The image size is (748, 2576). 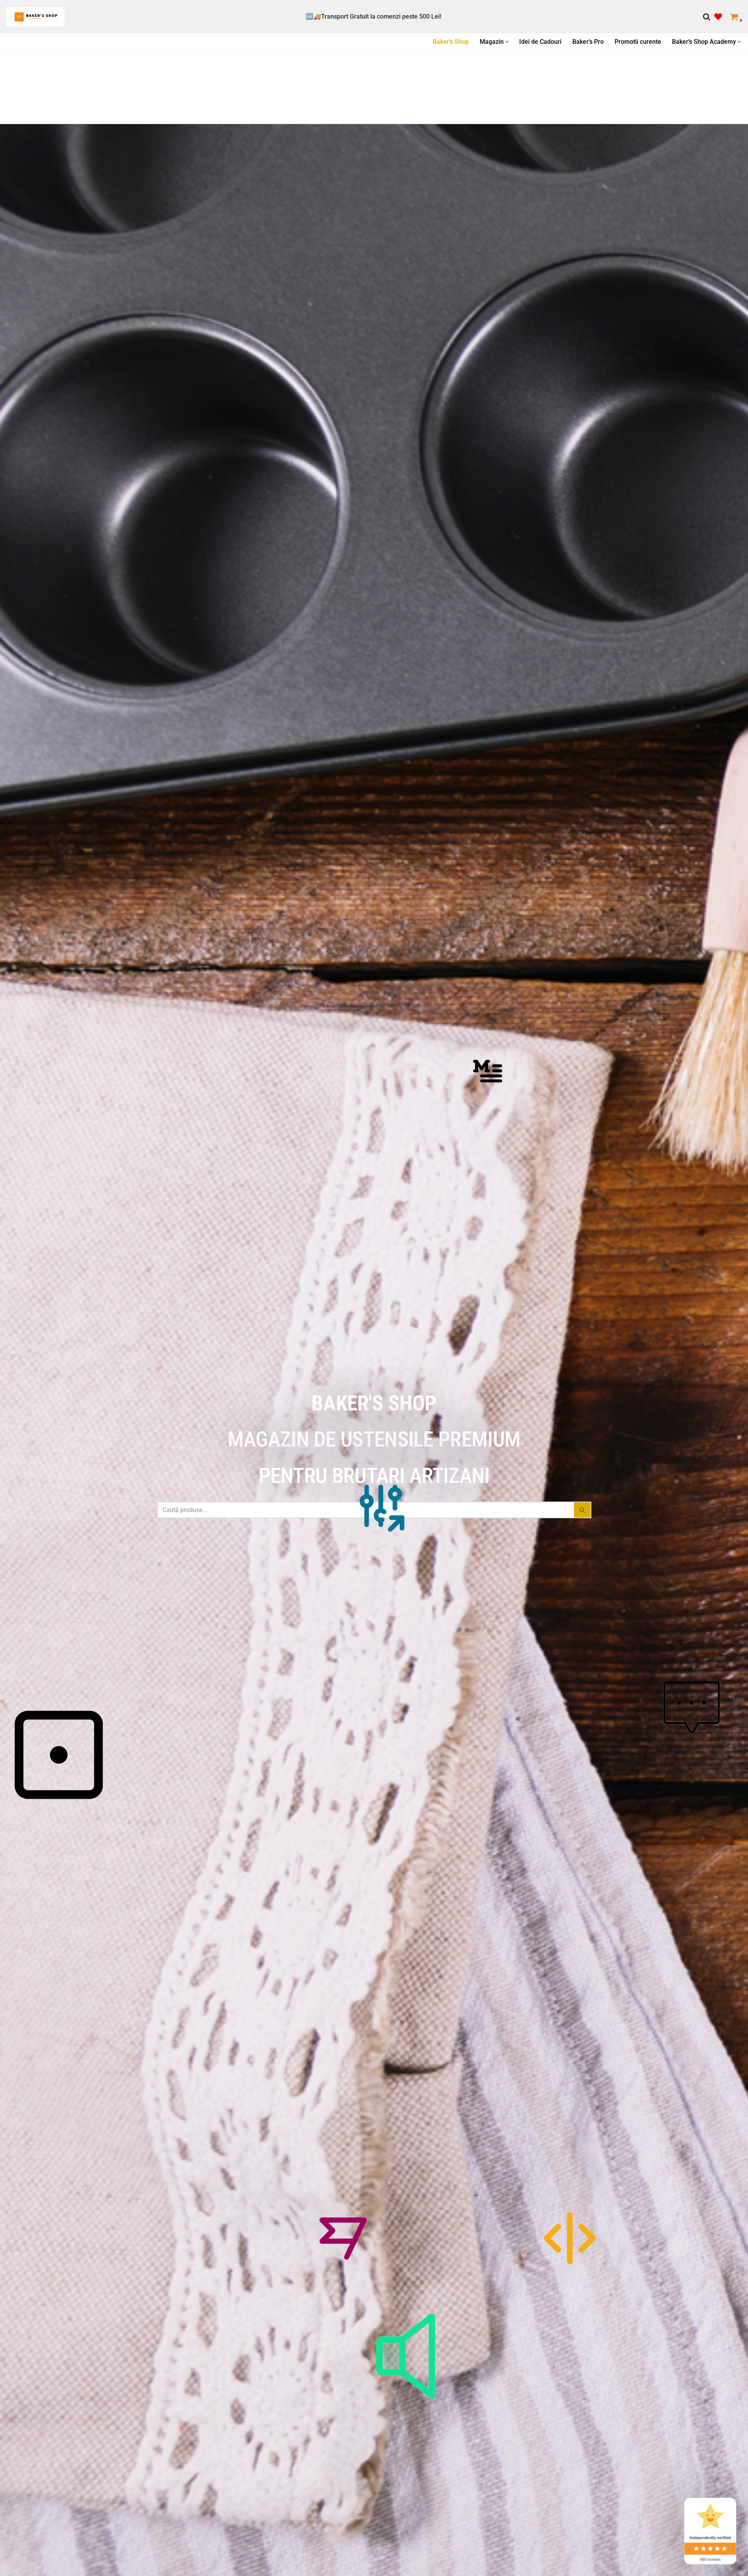 What do you see at coordinates (570, 2238) in the screenshot?
I see `insert a vertical divider between elements` at bounding box center [570, 2238].